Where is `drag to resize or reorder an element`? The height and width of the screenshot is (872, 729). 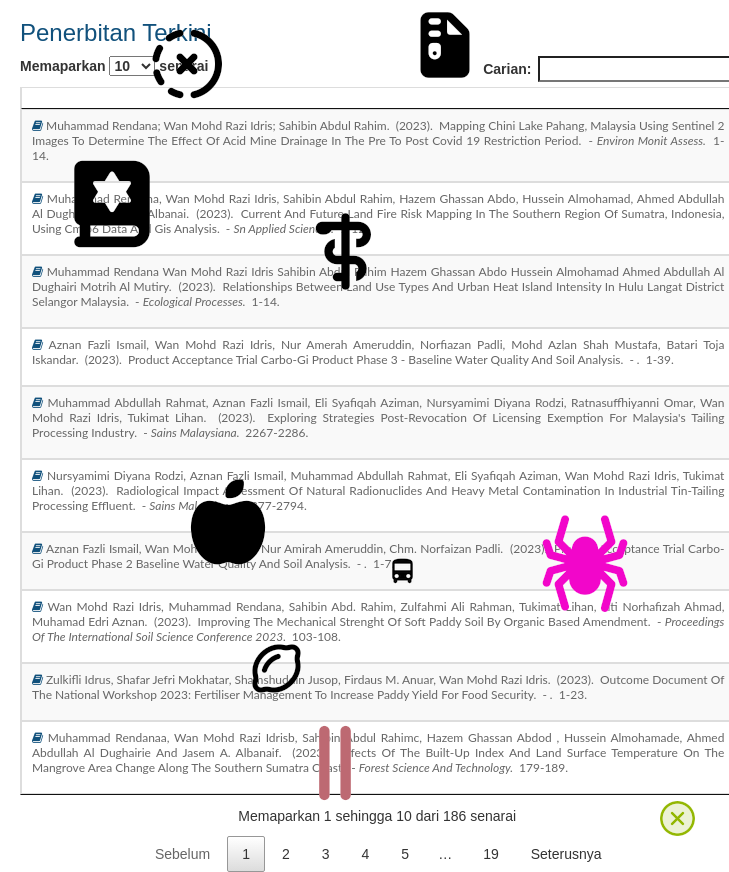
drag to resize or reorder an element is located at coordinates (335, 763).